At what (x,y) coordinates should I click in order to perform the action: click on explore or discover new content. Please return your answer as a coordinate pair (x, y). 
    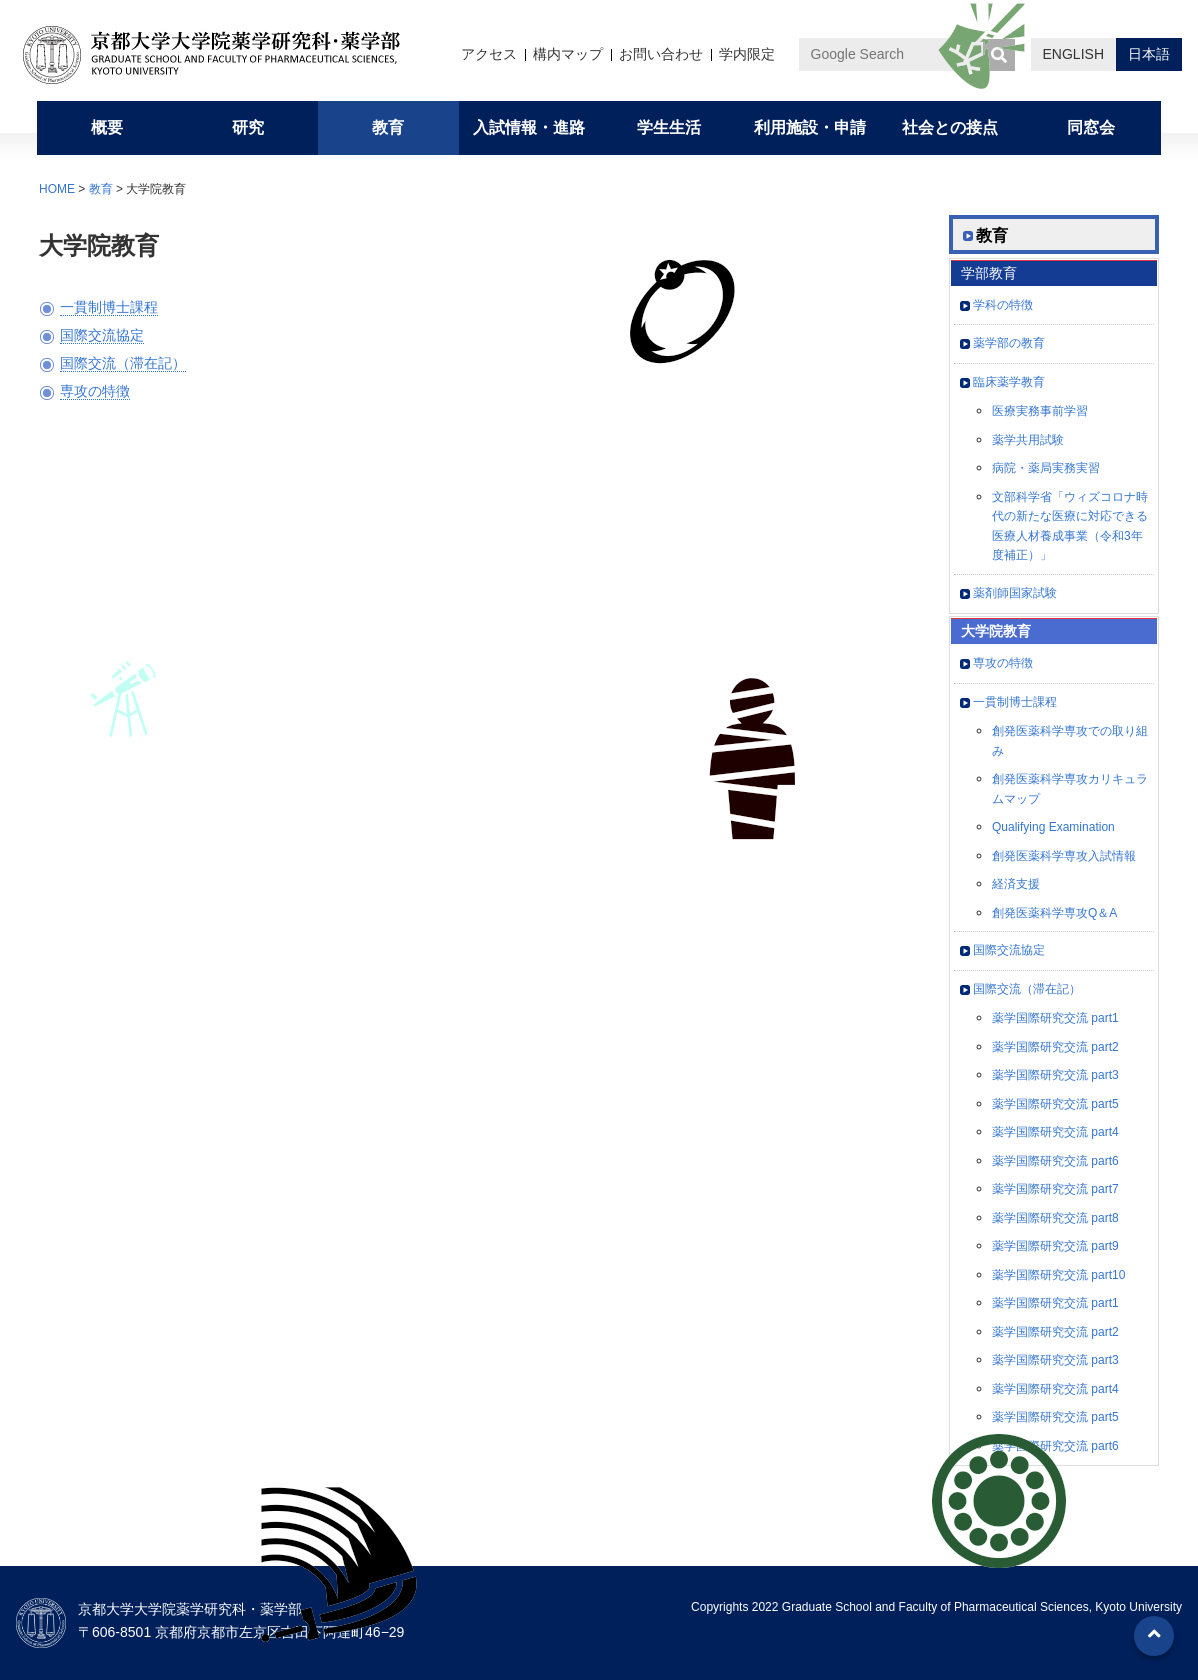
    Looking at the image, I should click on (123, 699).